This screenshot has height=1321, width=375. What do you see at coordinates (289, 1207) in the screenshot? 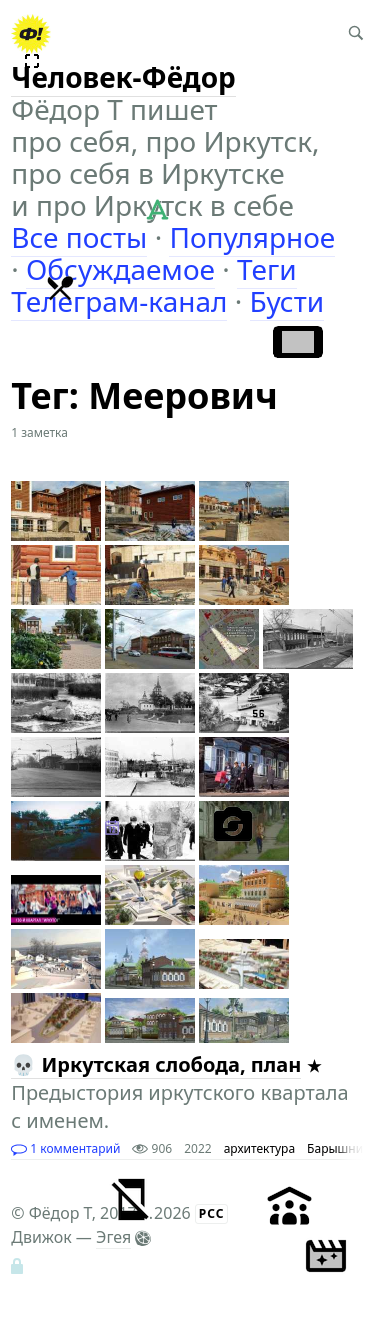
I see `view household or family members` at bounding box center [289, 1207].